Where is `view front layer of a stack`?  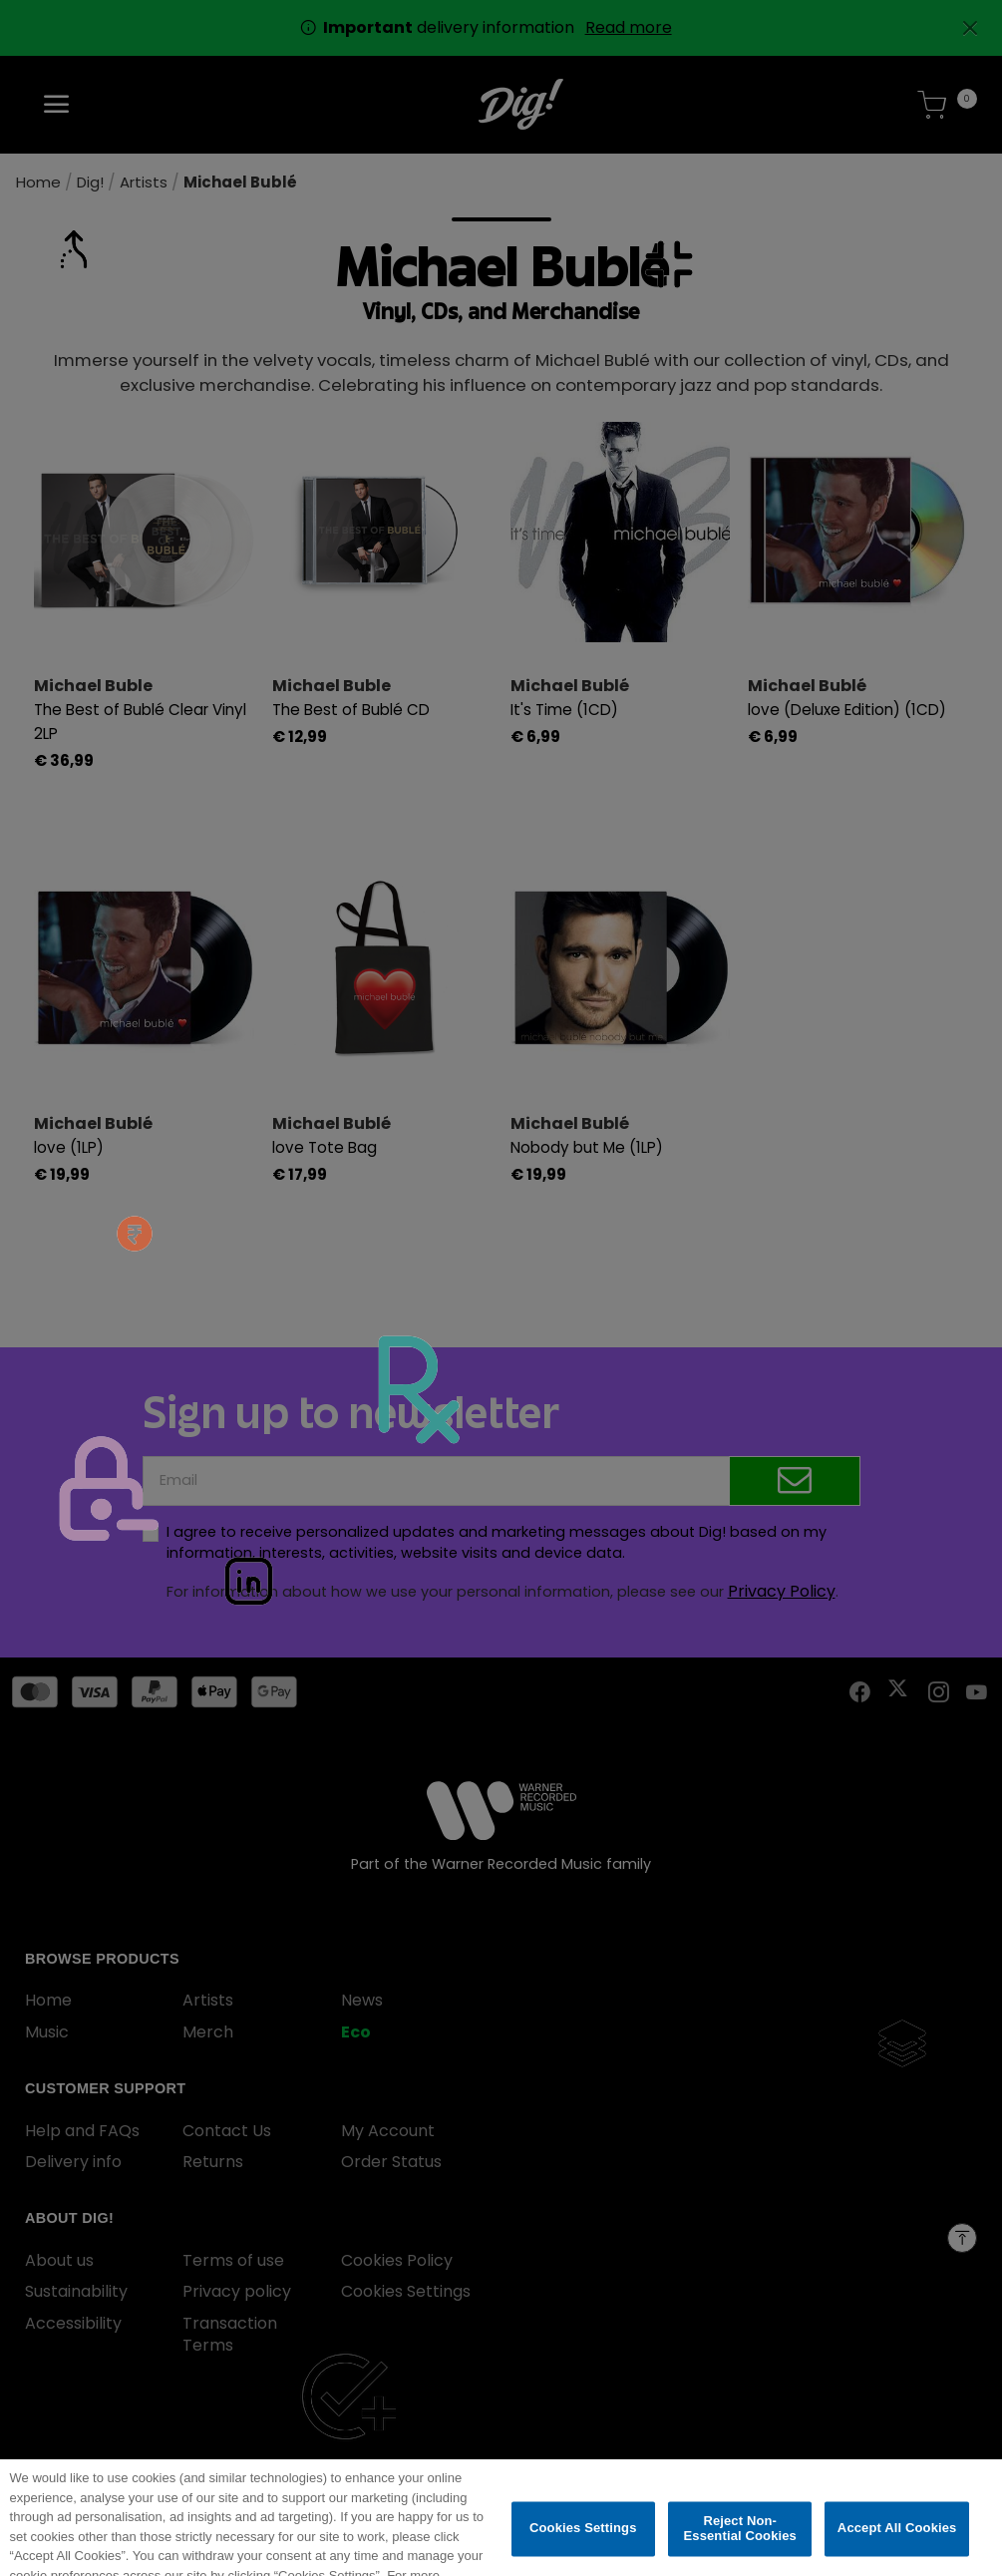 view front layer of a stack is located at coordinates (902, 2043).